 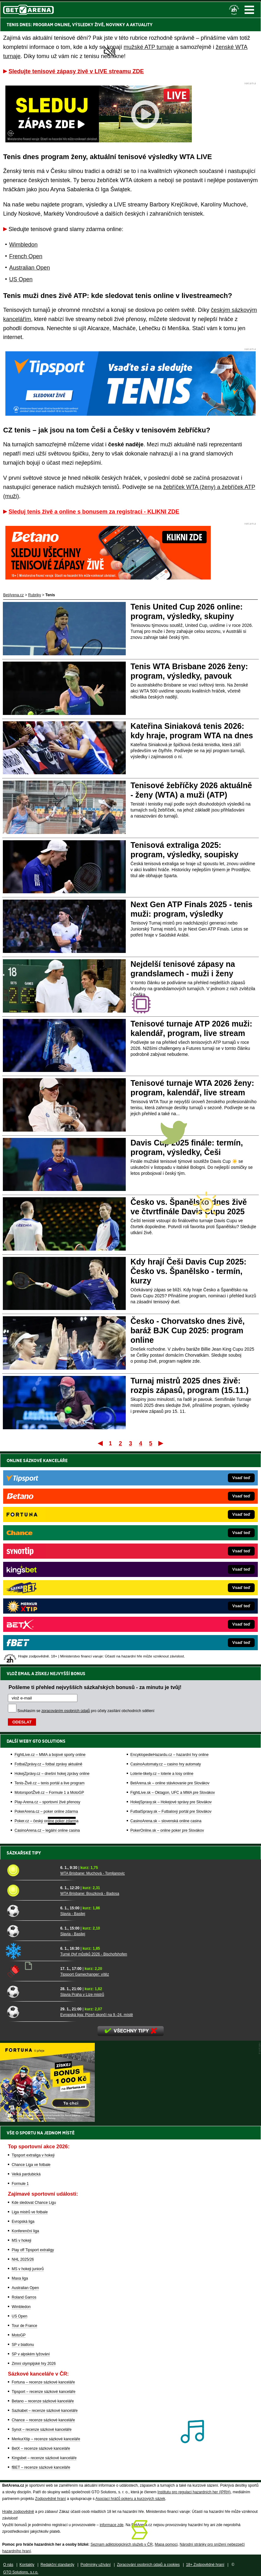 I want to click on view source map or code mapping, so click(x=139, y=2530).